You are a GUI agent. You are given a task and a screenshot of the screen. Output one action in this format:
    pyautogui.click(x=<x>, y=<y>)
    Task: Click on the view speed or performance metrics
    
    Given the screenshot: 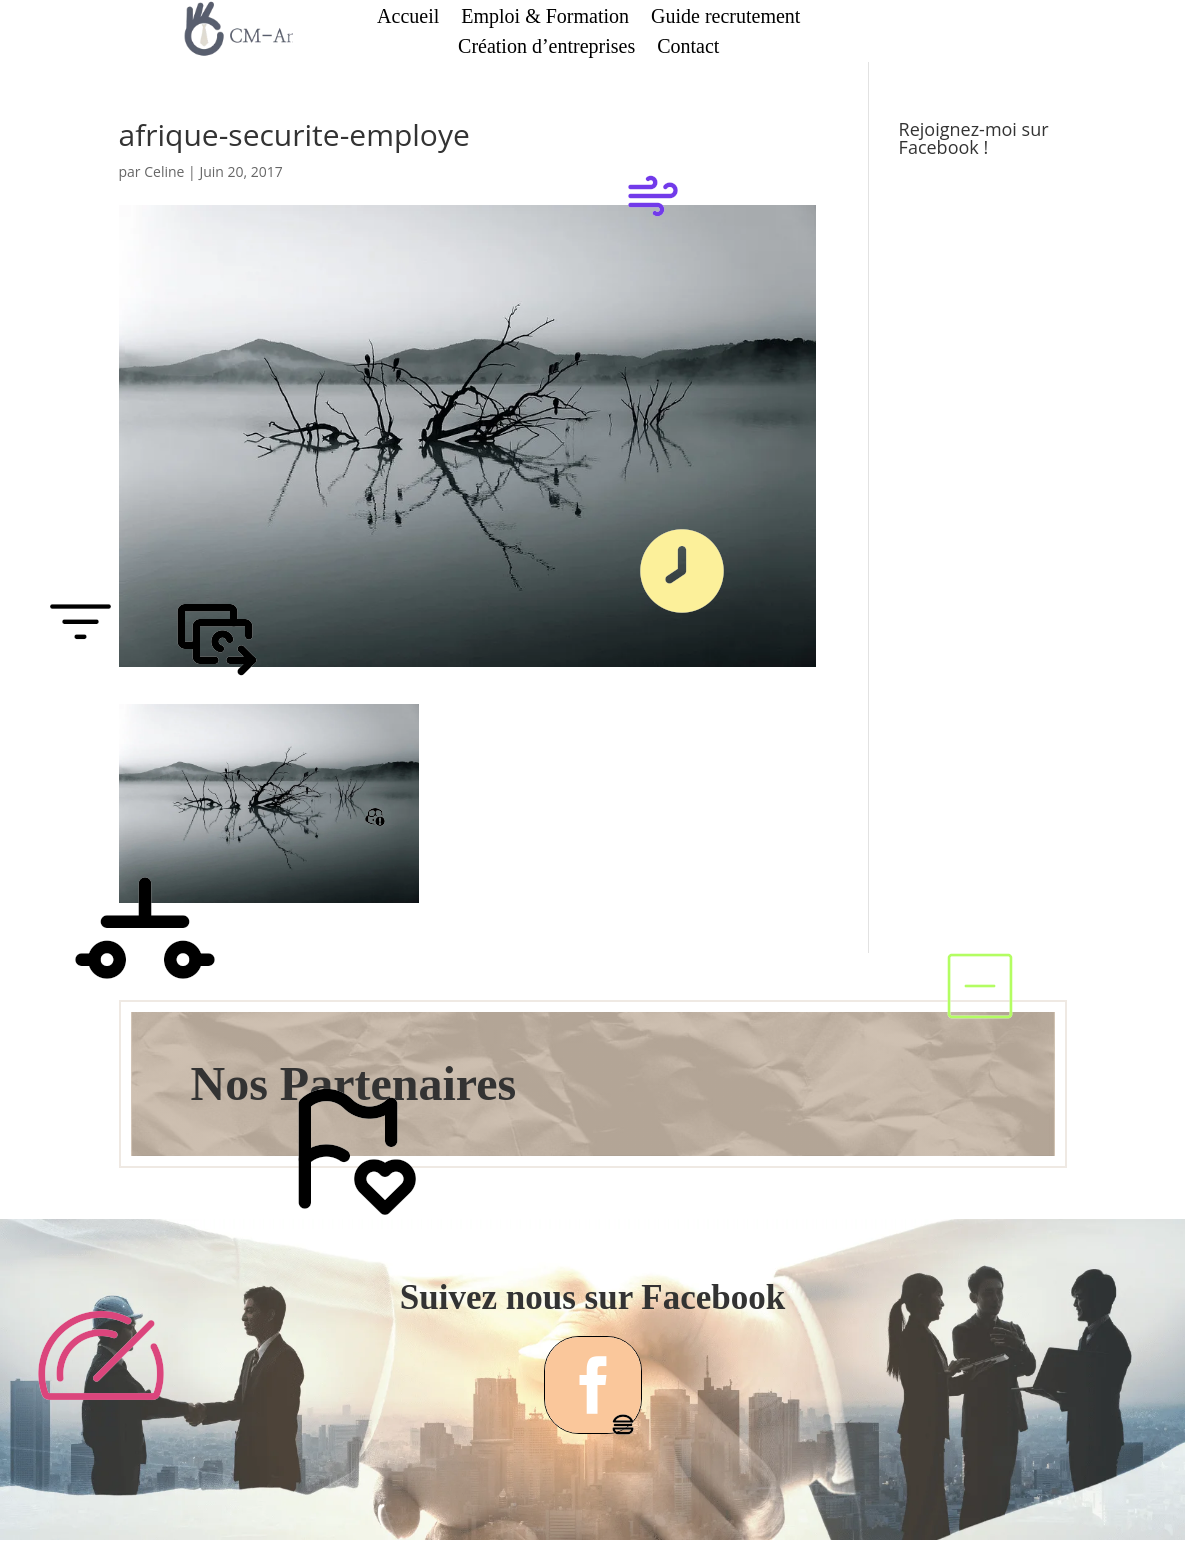 What is the action you would take?
    pyautogui.click(x=101, y=1360)
    